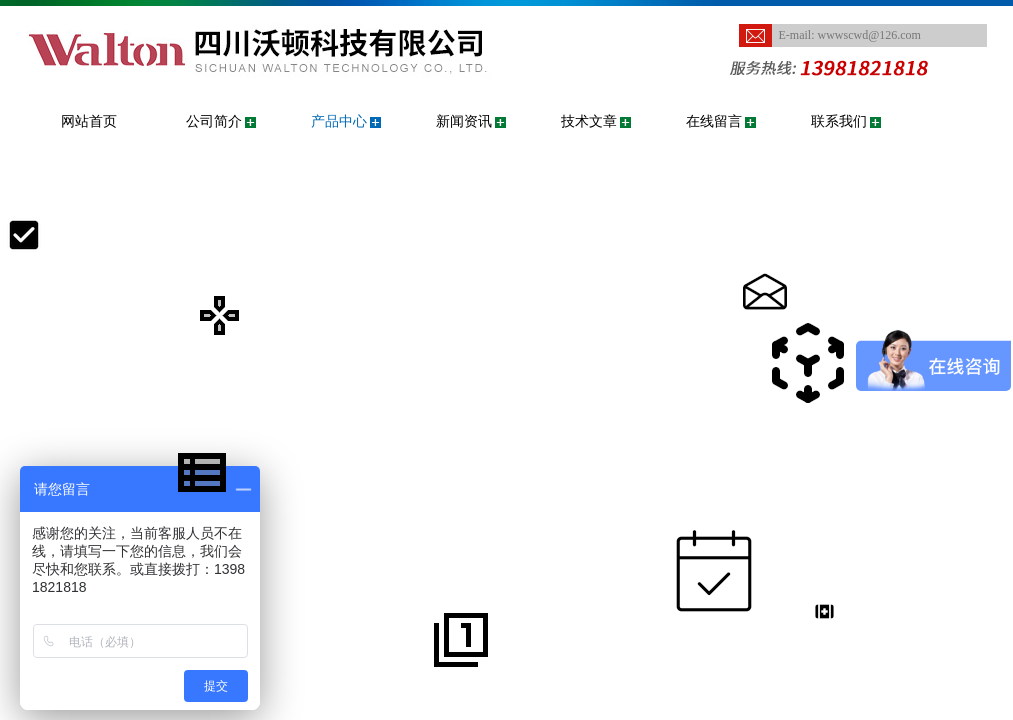  I want to click on access gaming features or settings, so click(219, 315).